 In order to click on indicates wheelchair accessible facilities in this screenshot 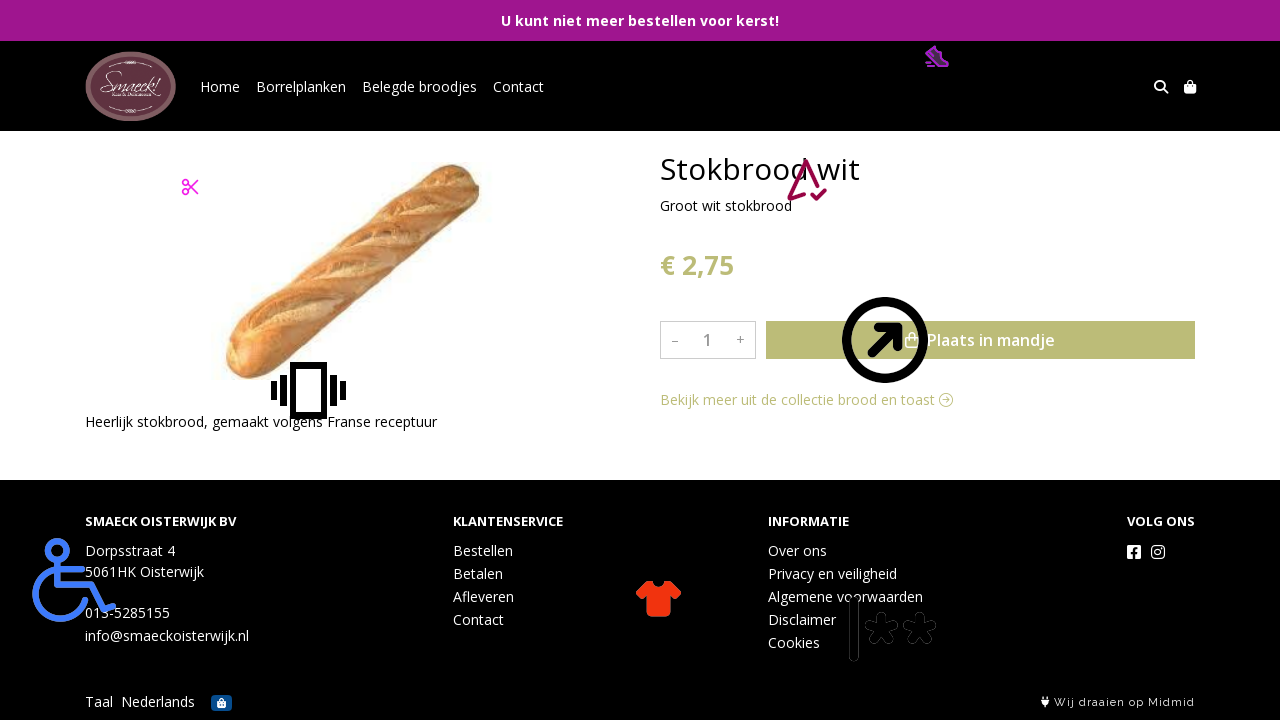, I will do `click(66, 581)`.